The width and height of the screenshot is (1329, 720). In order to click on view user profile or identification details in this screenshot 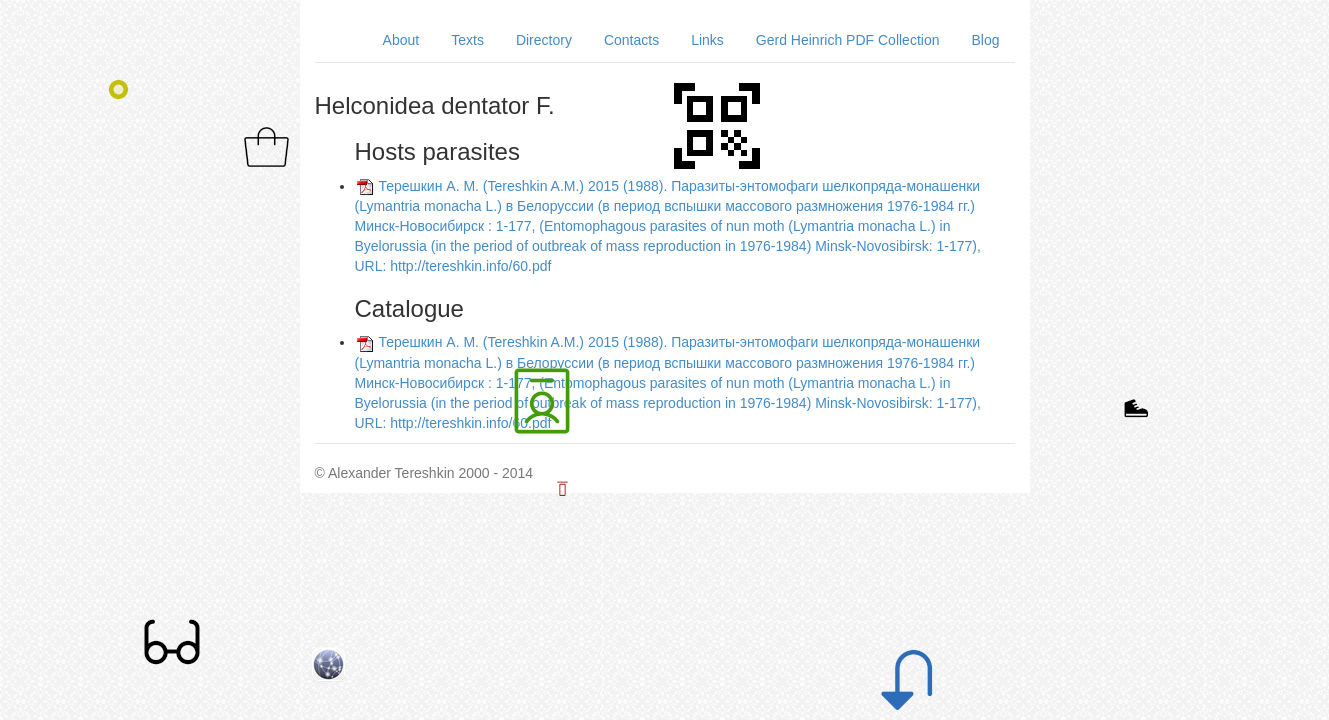, I will do `click(542, 401)`.